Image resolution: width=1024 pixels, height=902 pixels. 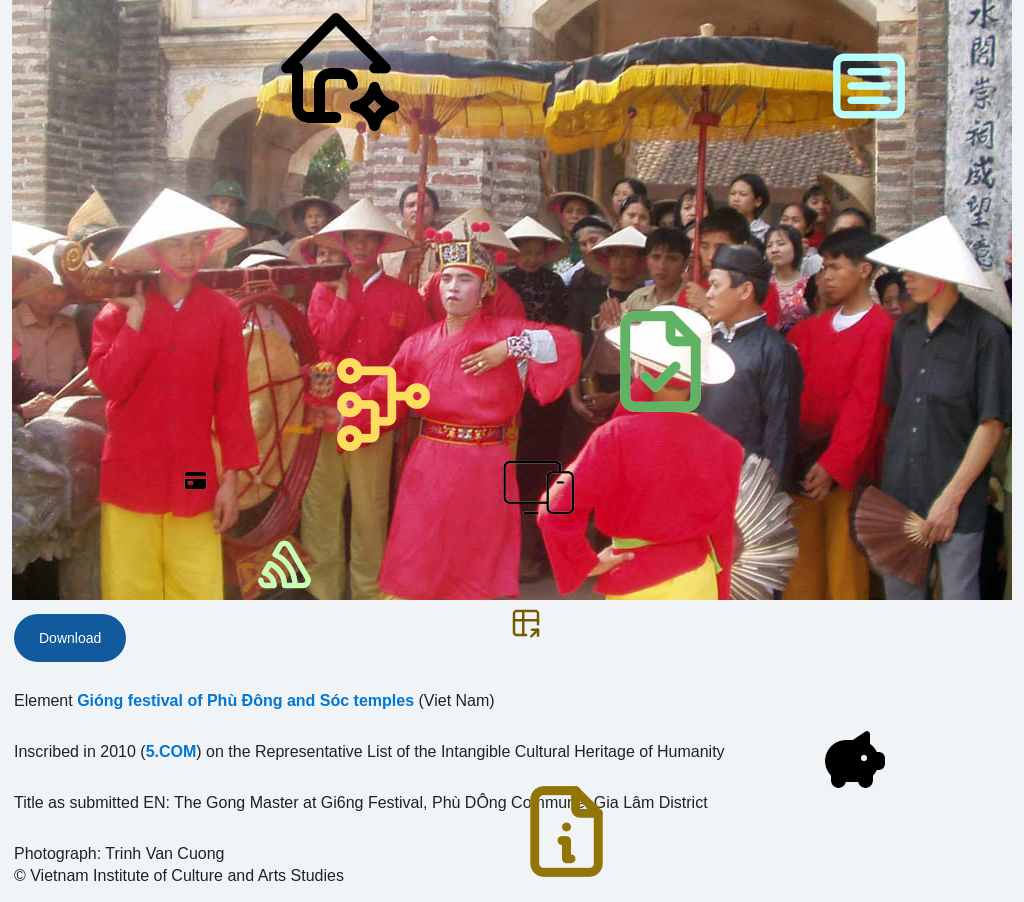 I want to click on view article or document content, so click(x=869, y=86).